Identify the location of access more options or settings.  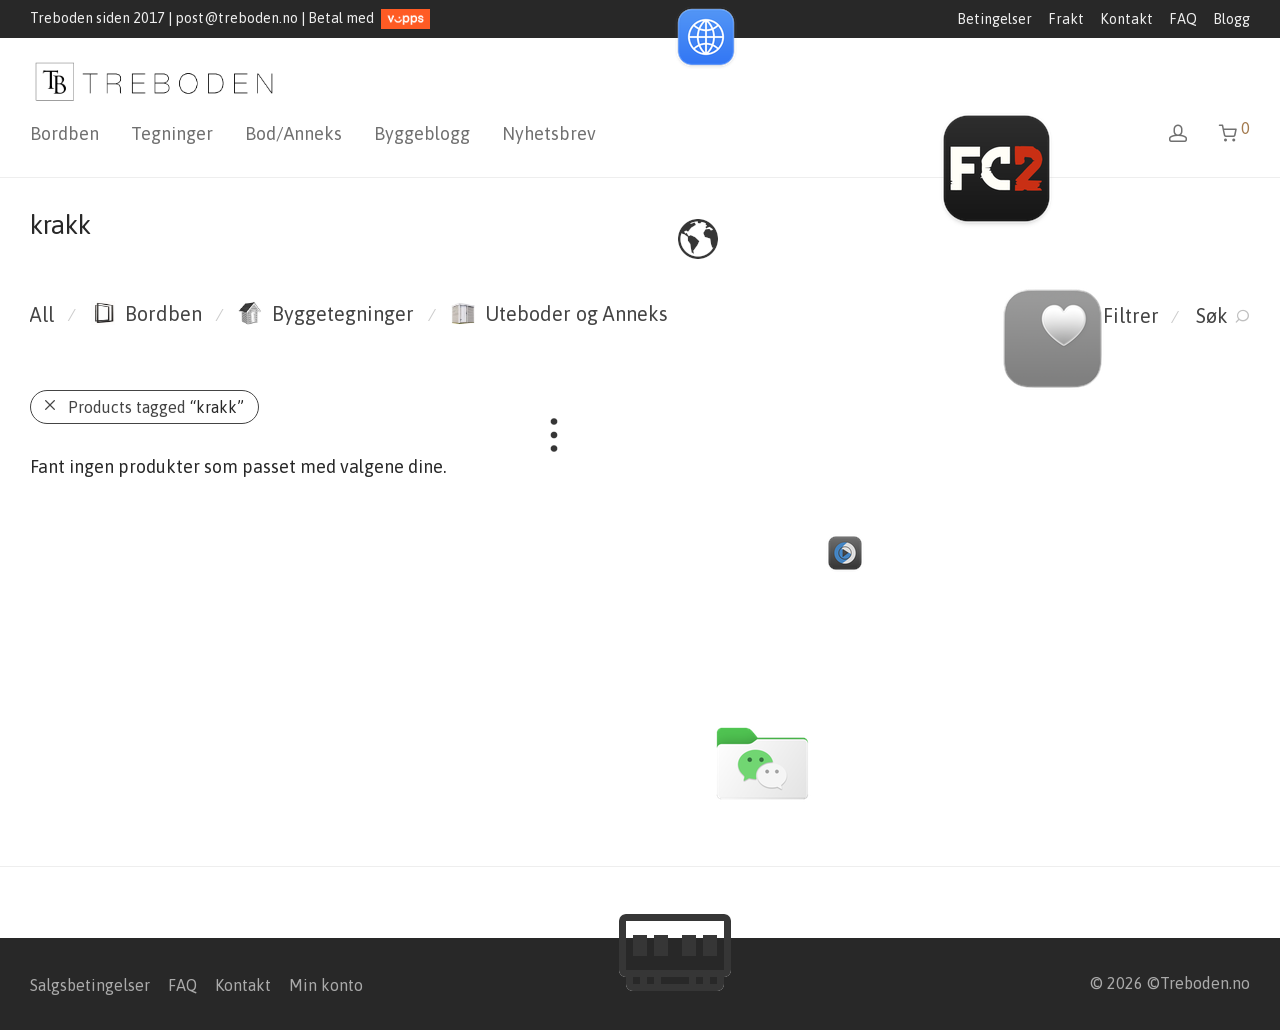
(554, 435).